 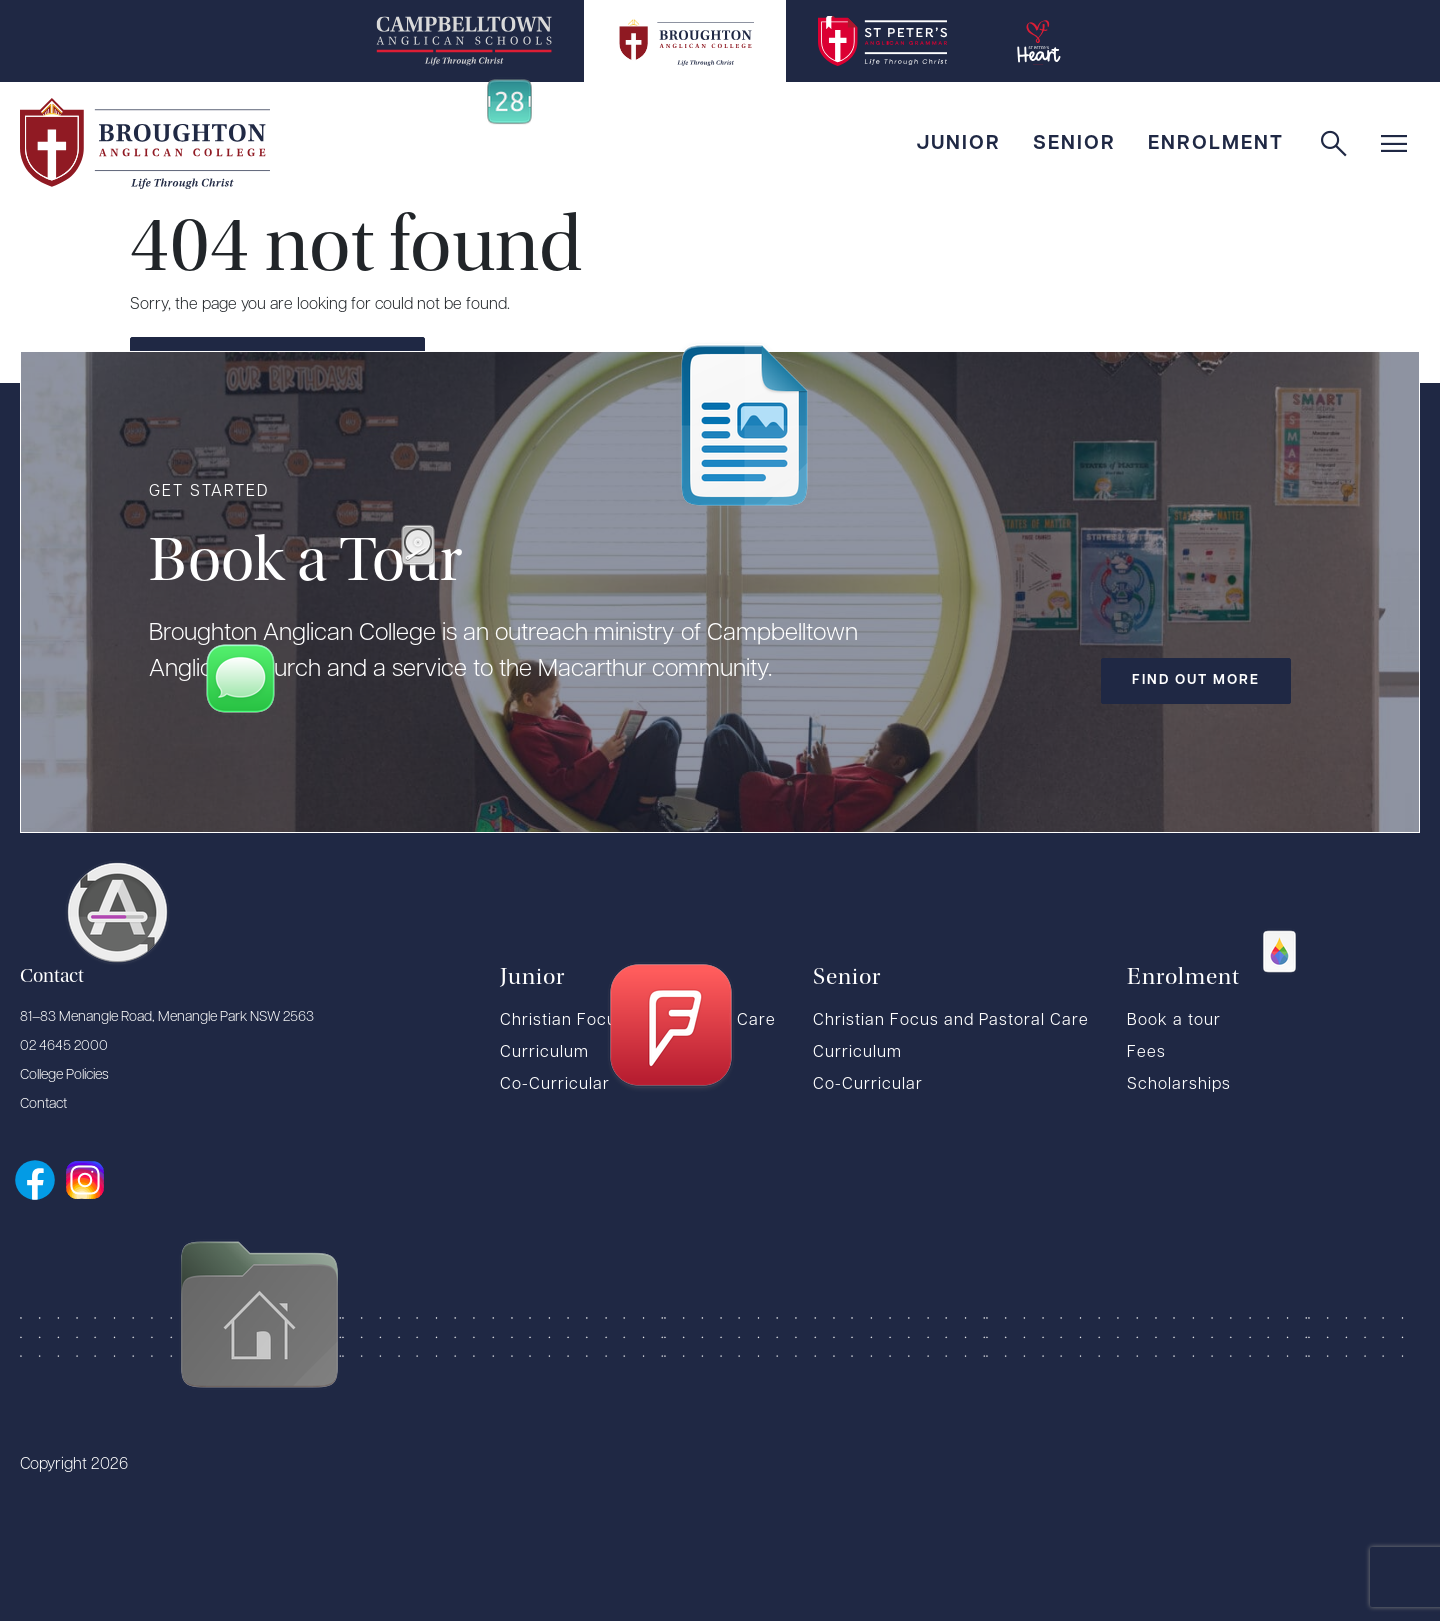 What do you see at coordinates (671, 1025) in the screenshot?
I see `open the Foursquare app` at bounding box center [671, 1025].